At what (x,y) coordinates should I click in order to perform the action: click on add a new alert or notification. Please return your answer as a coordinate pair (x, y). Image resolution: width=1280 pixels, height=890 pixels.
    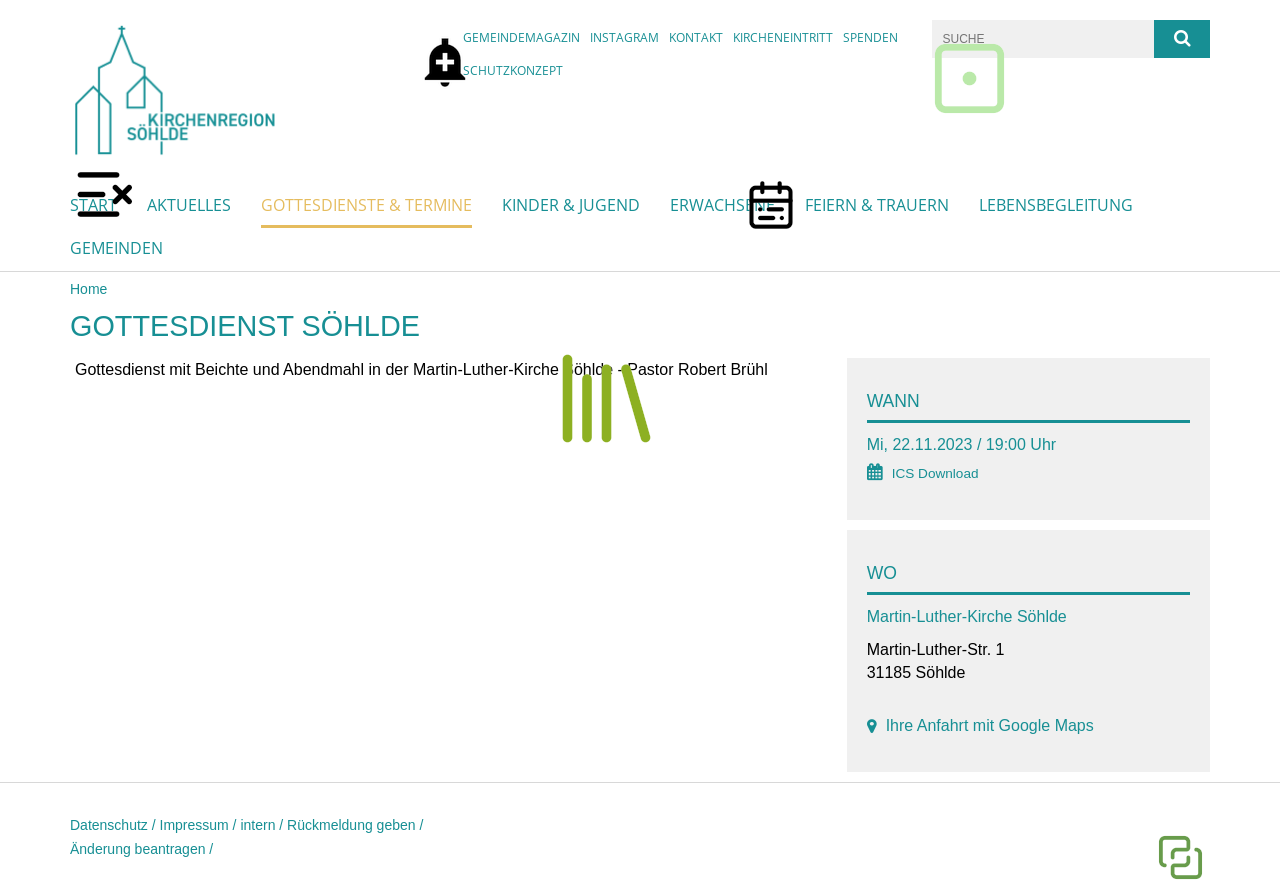
    Looking at the image, I should click on (445, 62).